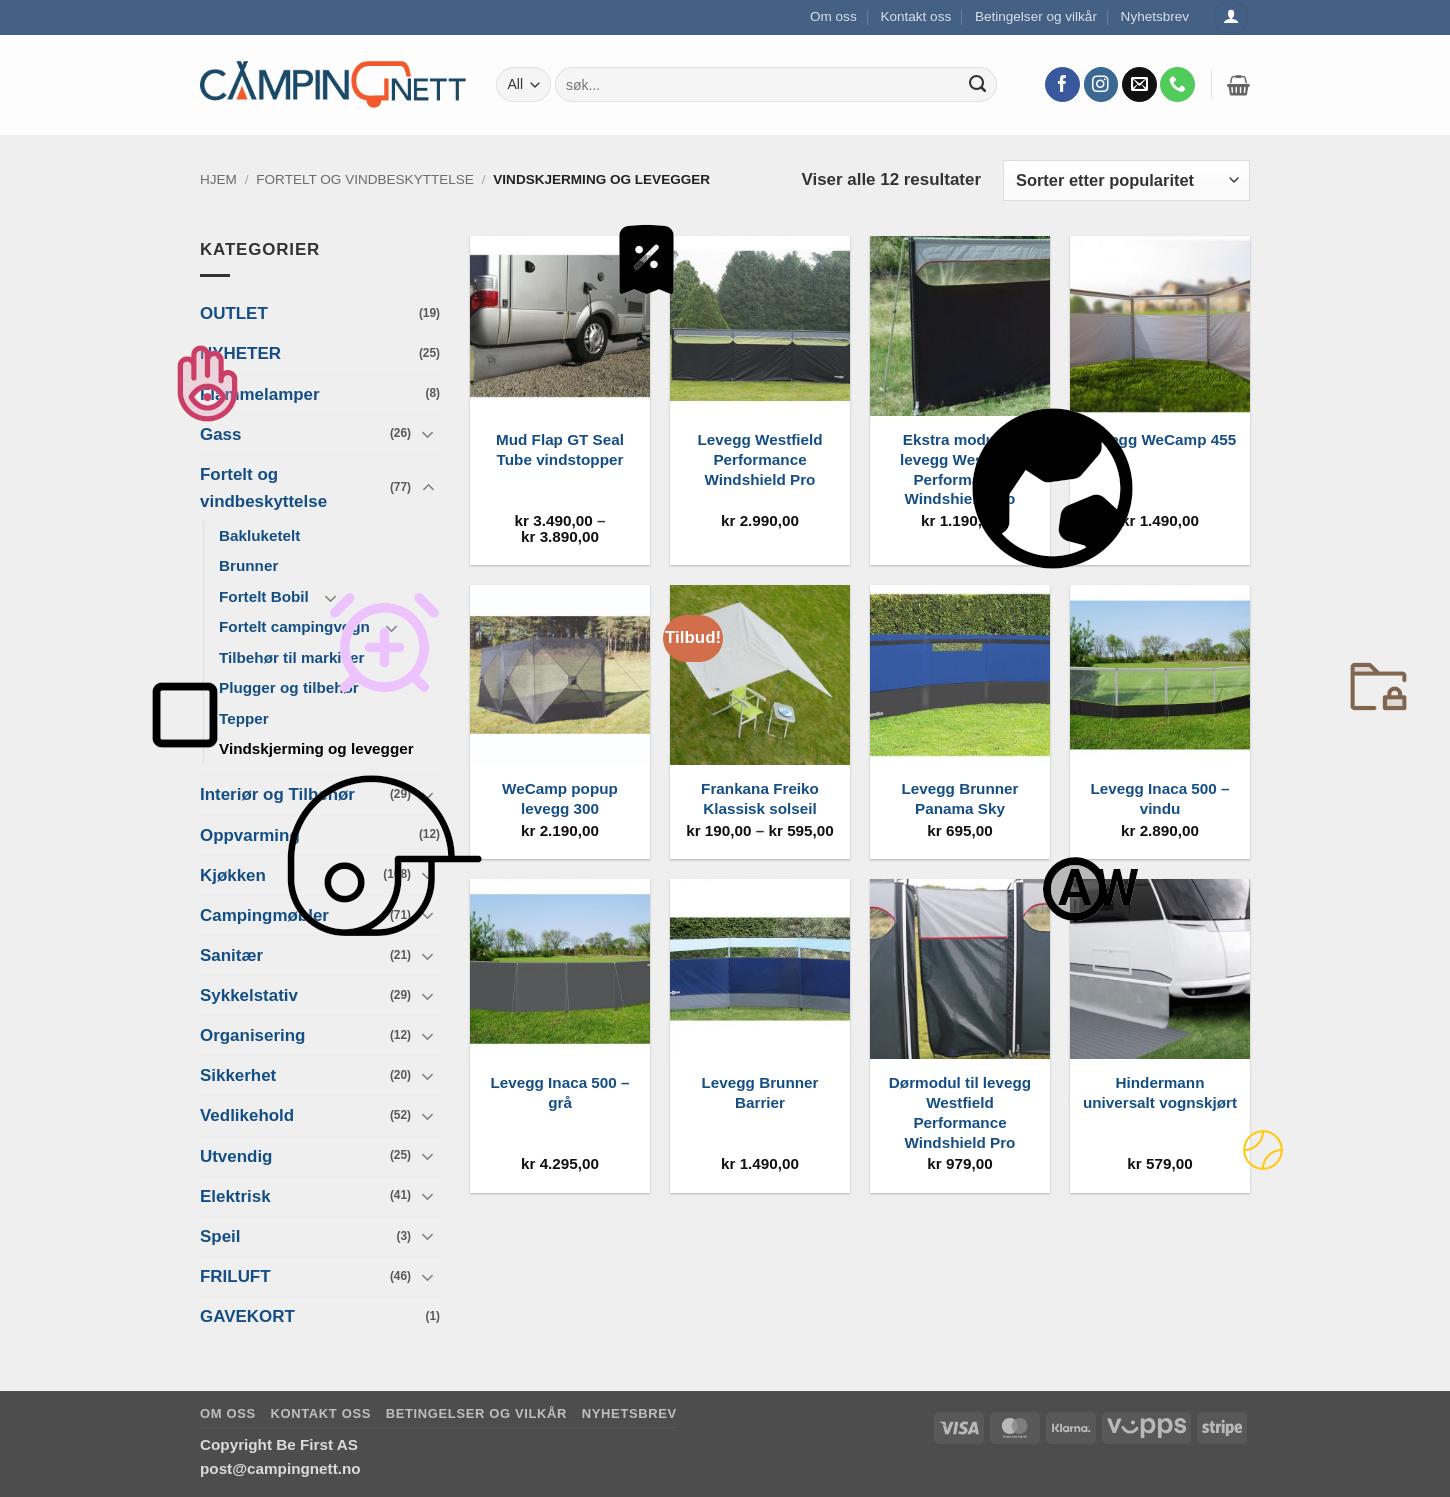 The image size is (1450, 1497). Describe the element at coordinates (378, 859) in the screenshot. I see `view baseball or sports content` at that location.